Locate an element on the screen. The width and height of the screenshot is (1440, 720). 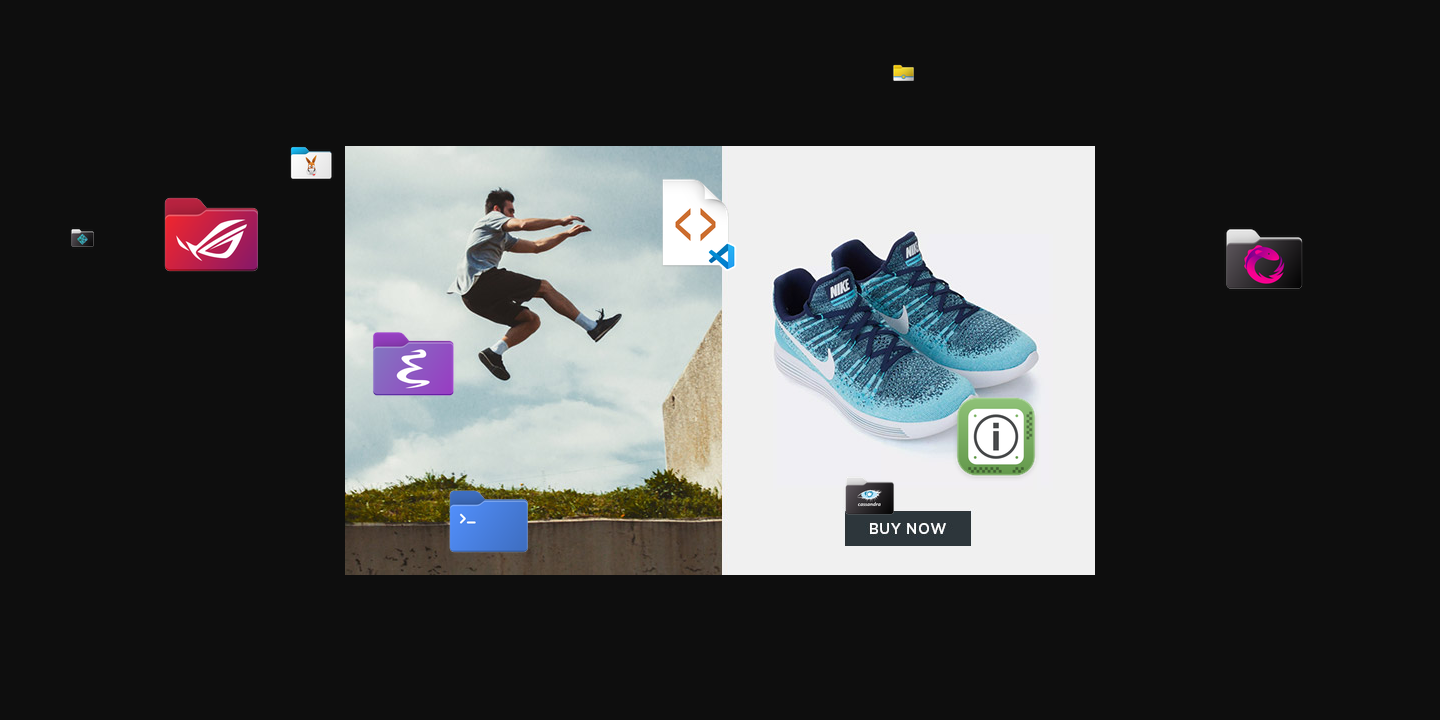
open emacs configuration files folder is located at coordinates (413, 366).